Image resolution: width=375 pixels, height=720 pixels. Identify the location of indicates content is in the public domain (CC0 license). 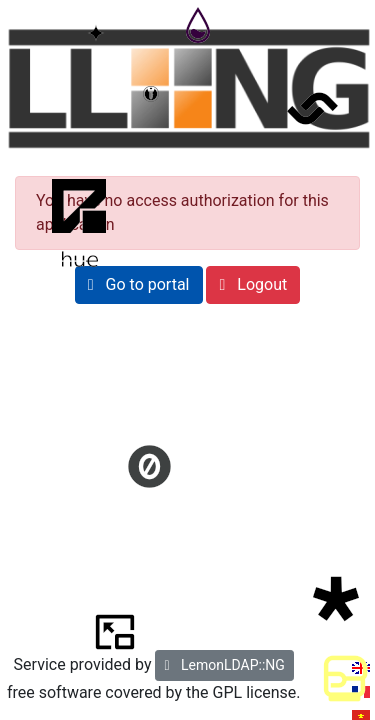
(149, 466).